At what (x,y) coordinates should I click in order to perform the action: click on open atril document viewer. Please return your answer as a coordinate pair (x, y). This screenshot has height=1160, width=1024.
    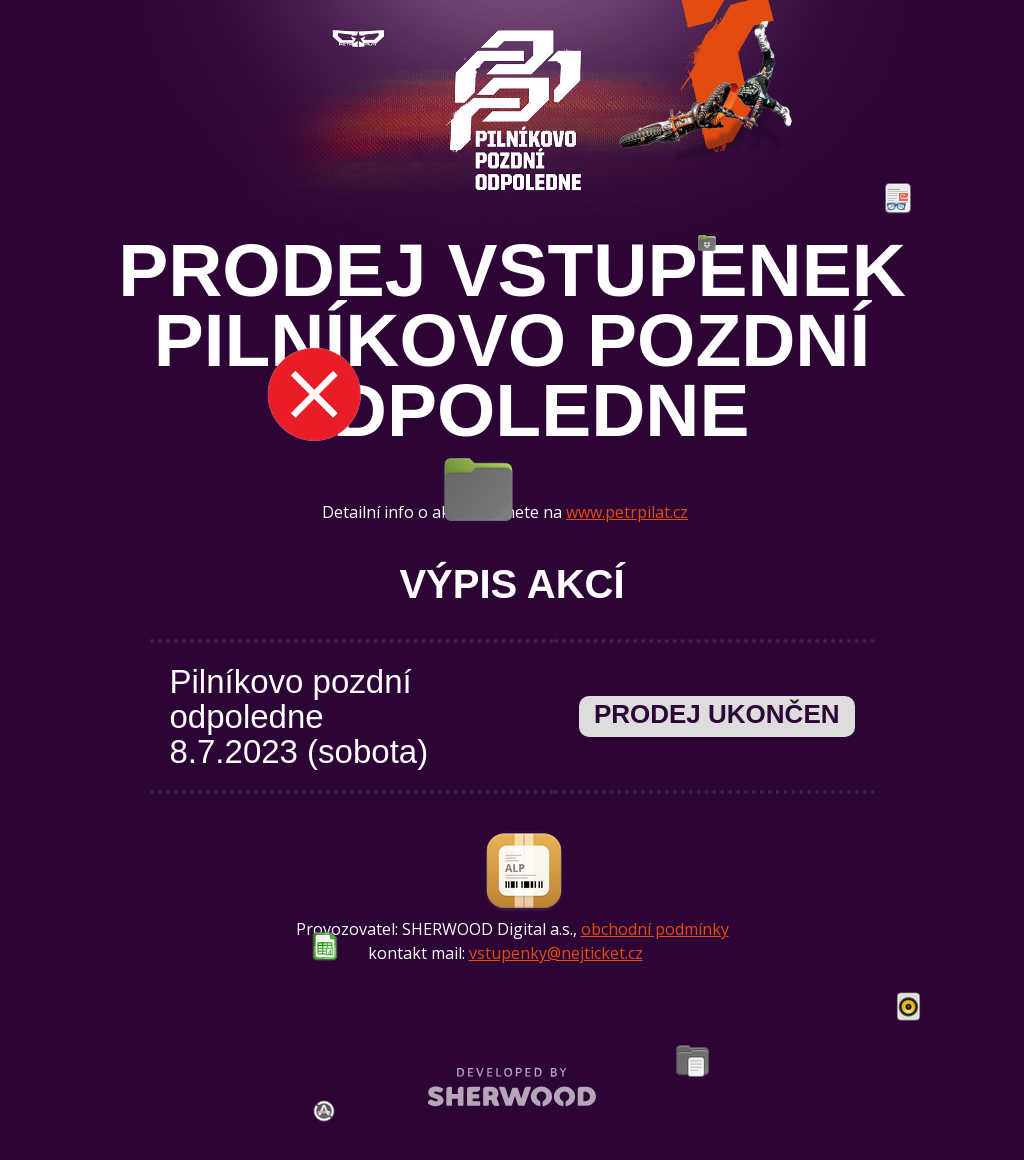
    Looking at the image, I should click on (898, 198).